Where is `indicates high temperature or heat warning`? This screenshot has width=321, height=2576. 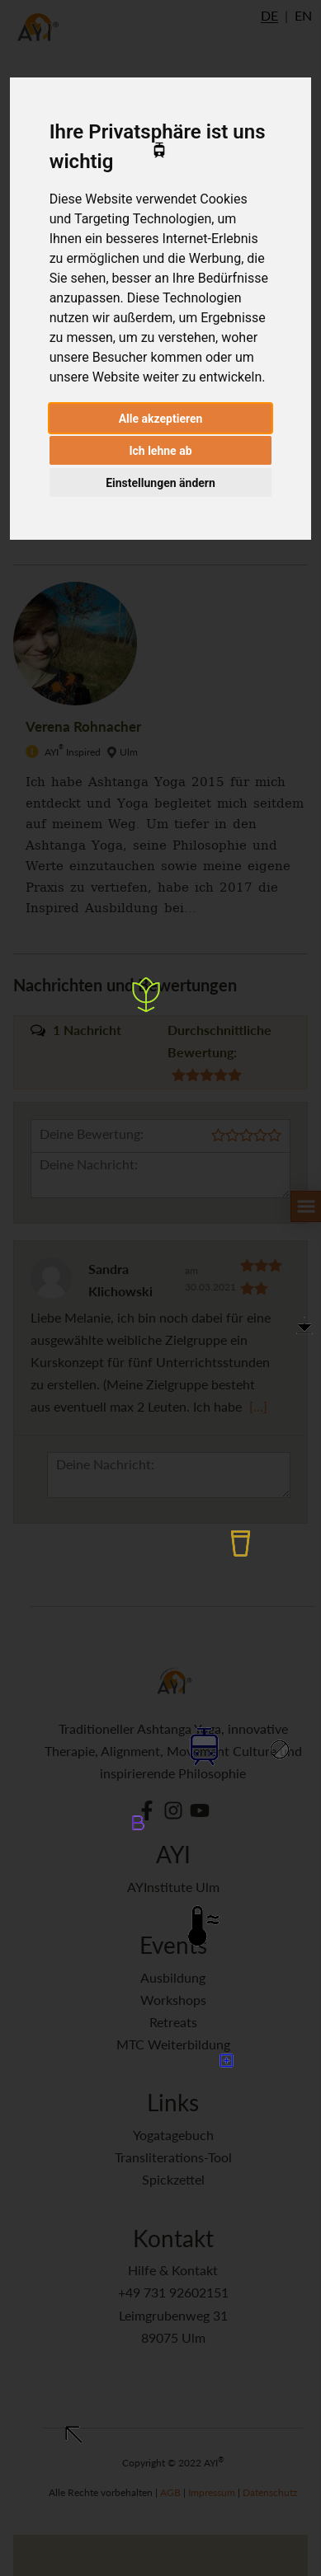 indicates high temperature or heat warning is located at coordinates (199, 1926).